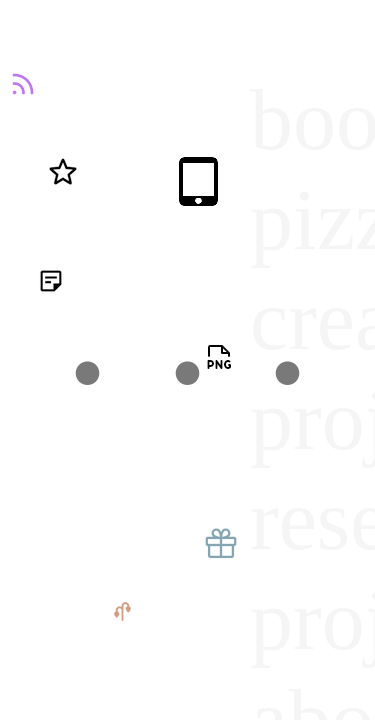 The width and height of the screenshot is (375, 720). Describe the element at coordinates (122, 611) in the screenshot. I see `indicates a plant needs watering` at that location.